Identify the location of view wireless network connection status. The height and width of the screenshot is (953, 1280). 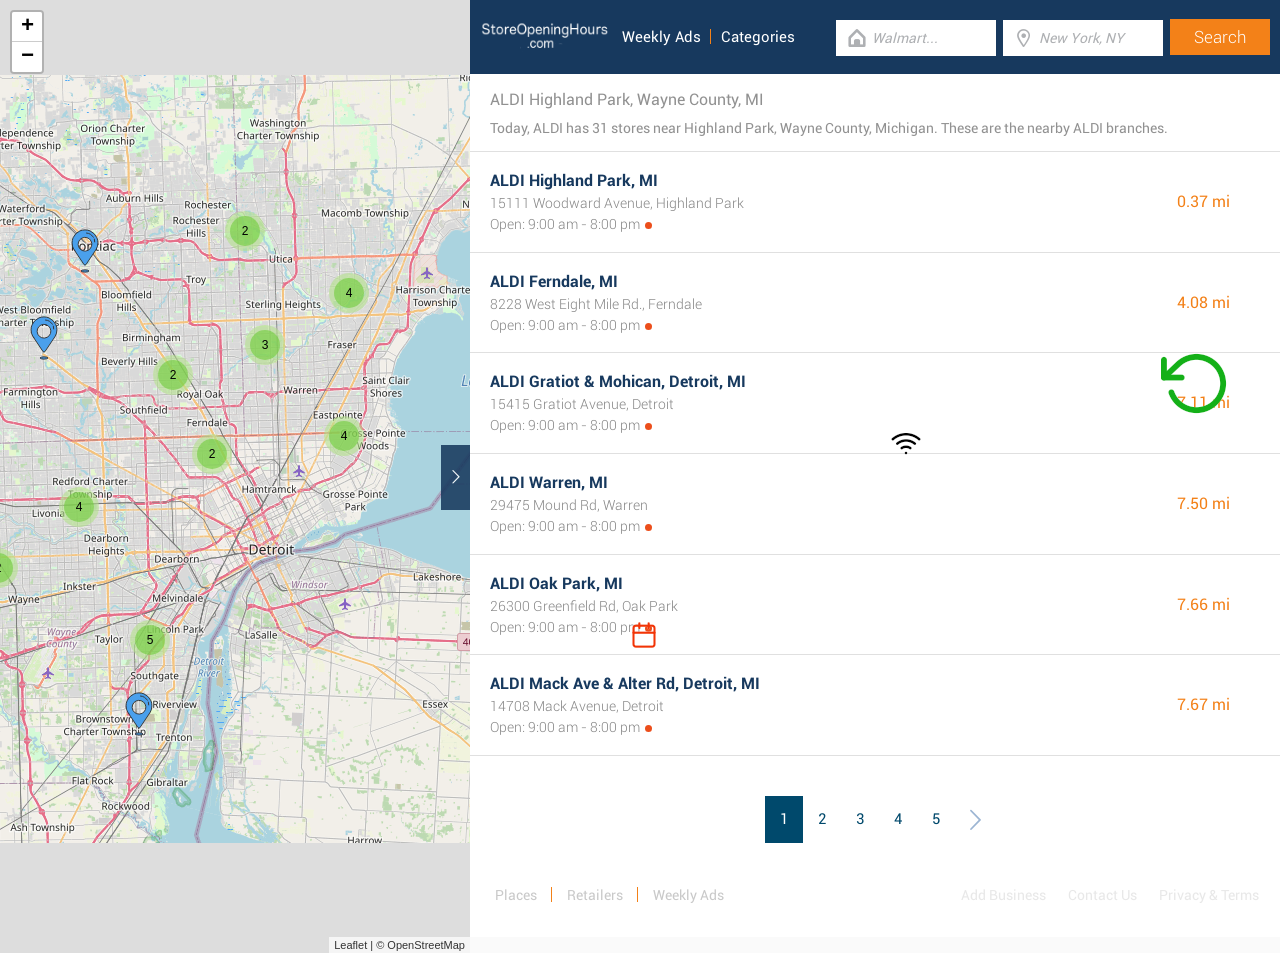
(906, 443).